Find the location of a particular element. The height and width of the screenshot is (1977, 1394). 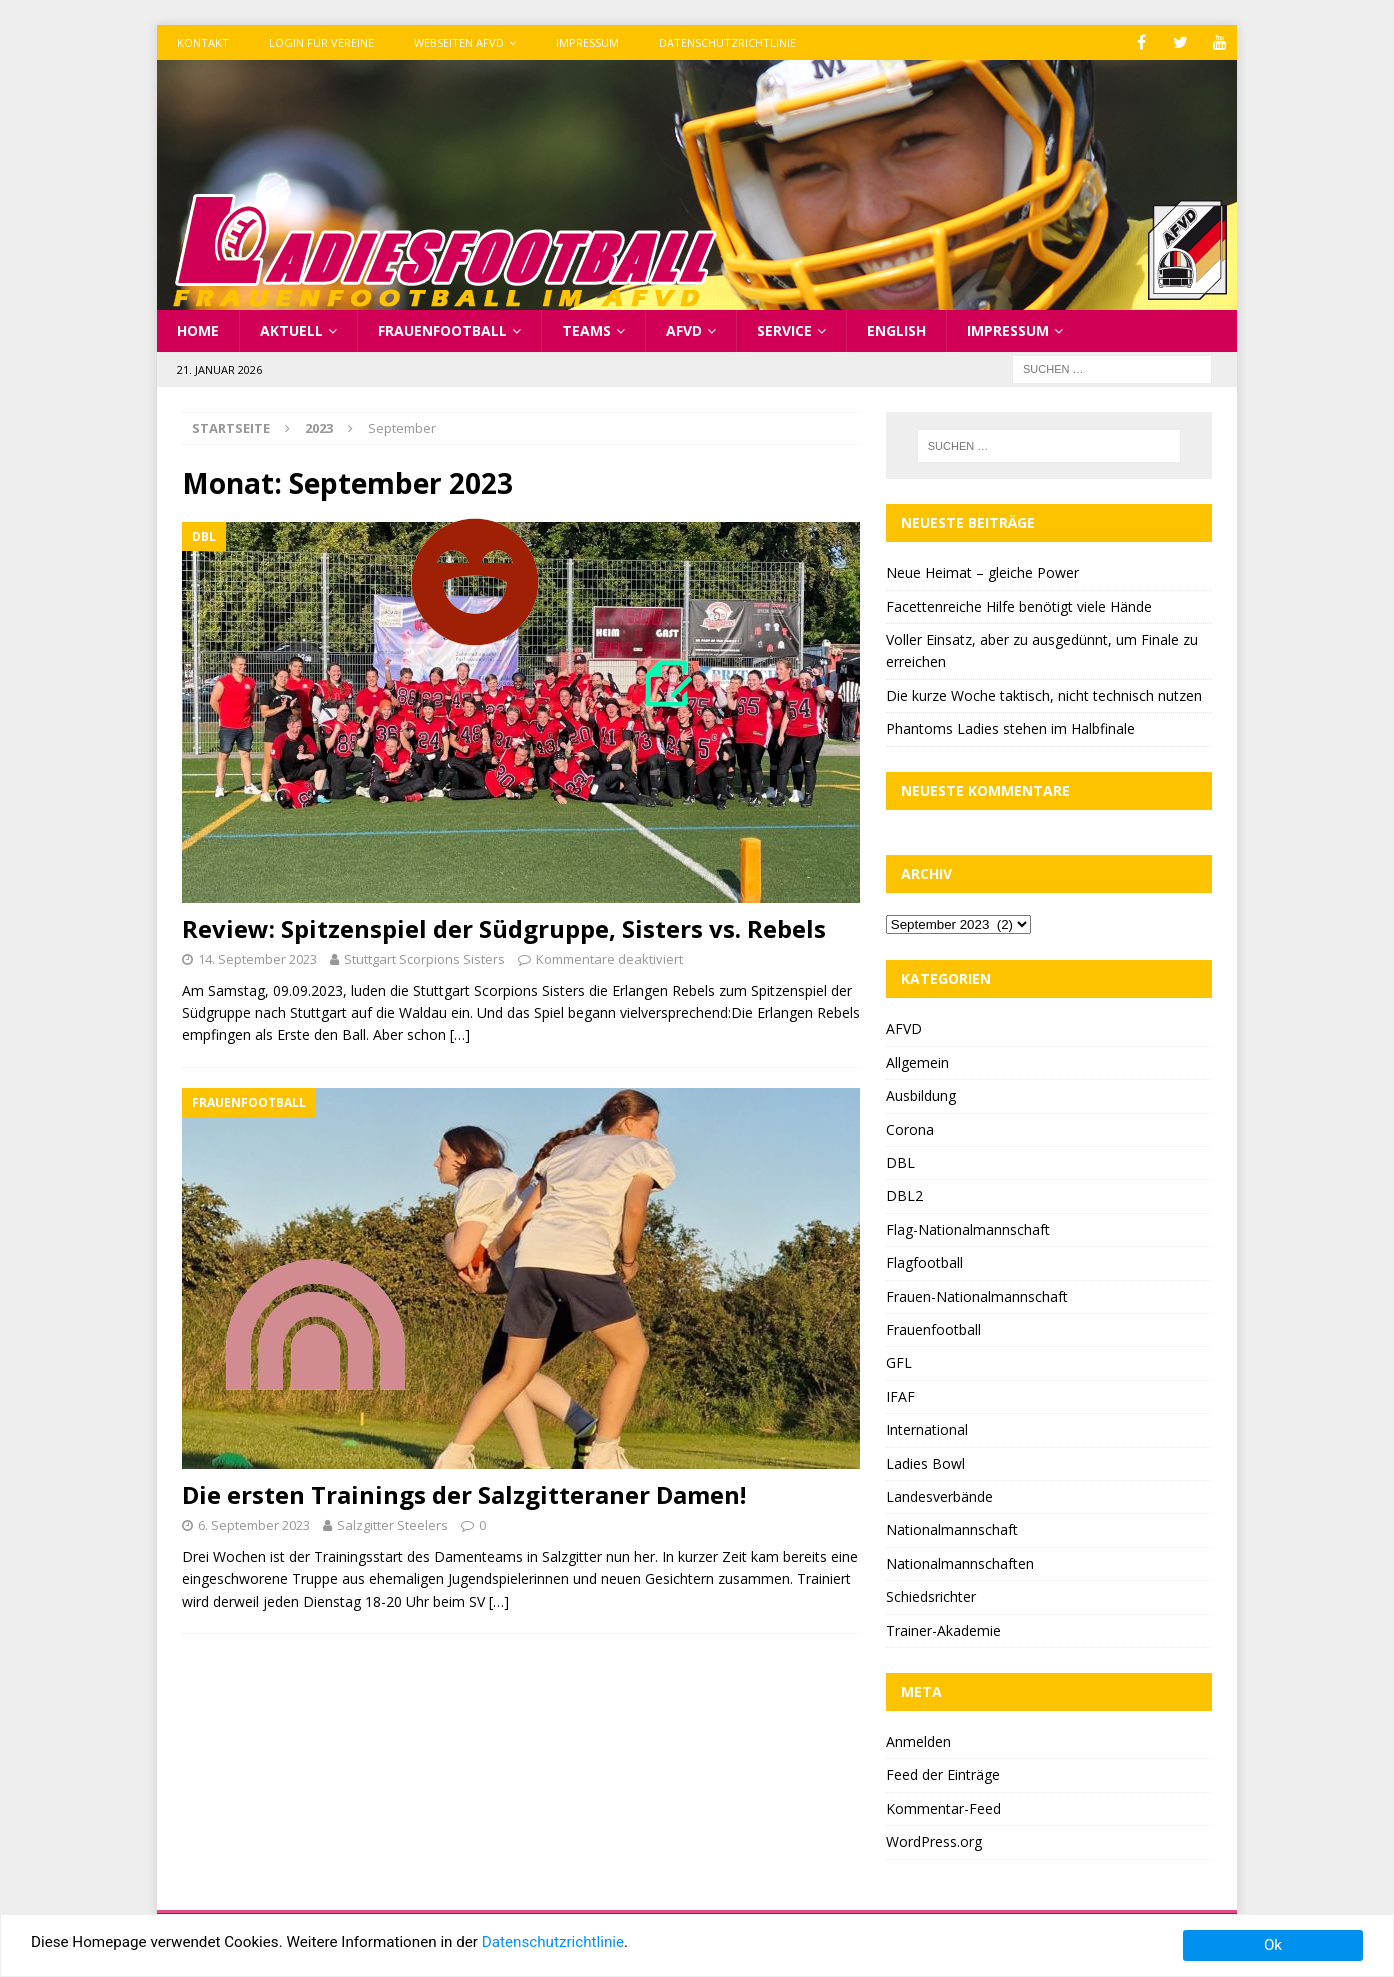

react with laughter to a message is located at coordinates (475, 582).